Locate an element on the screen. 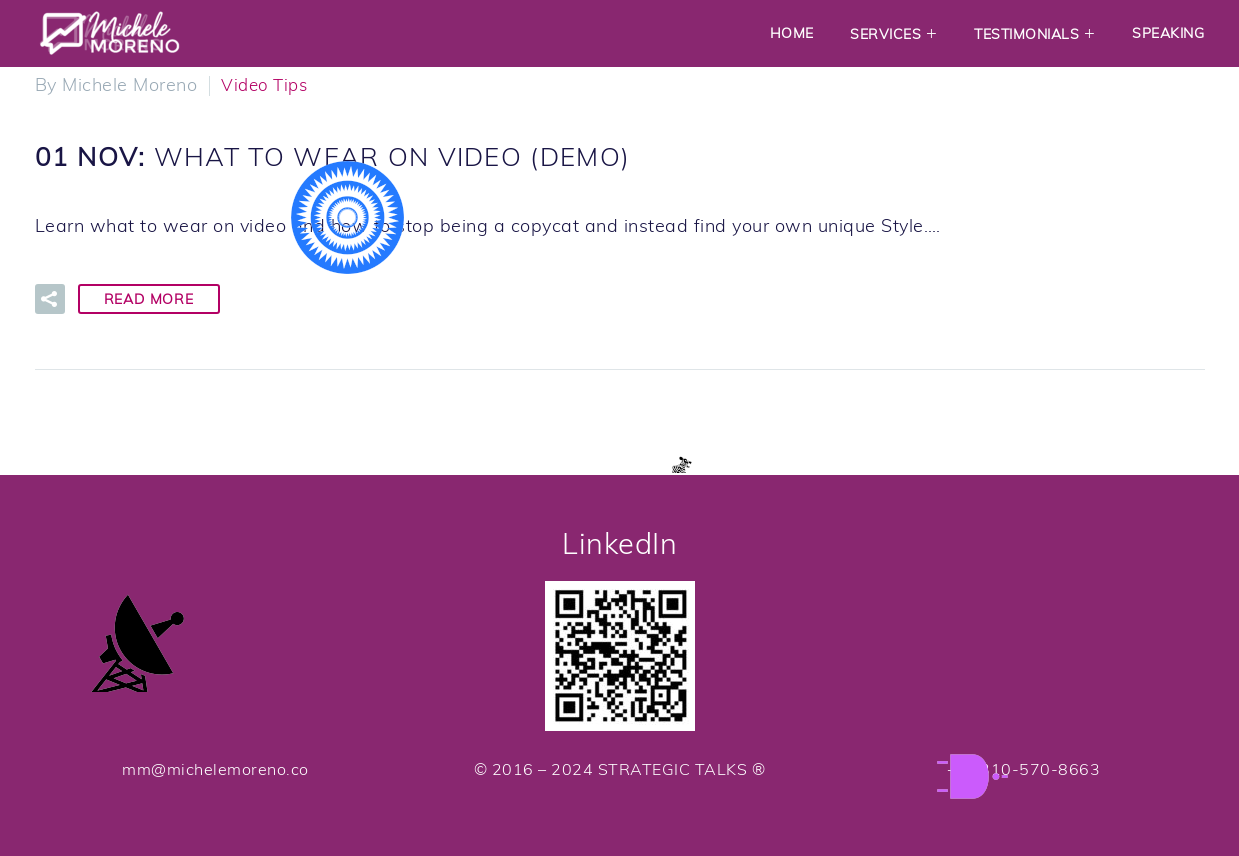 Image resolution: width=1239 pixels, height=856 pixels. represents a wildlife or animal-related feature is located at coordinates (681, 463).